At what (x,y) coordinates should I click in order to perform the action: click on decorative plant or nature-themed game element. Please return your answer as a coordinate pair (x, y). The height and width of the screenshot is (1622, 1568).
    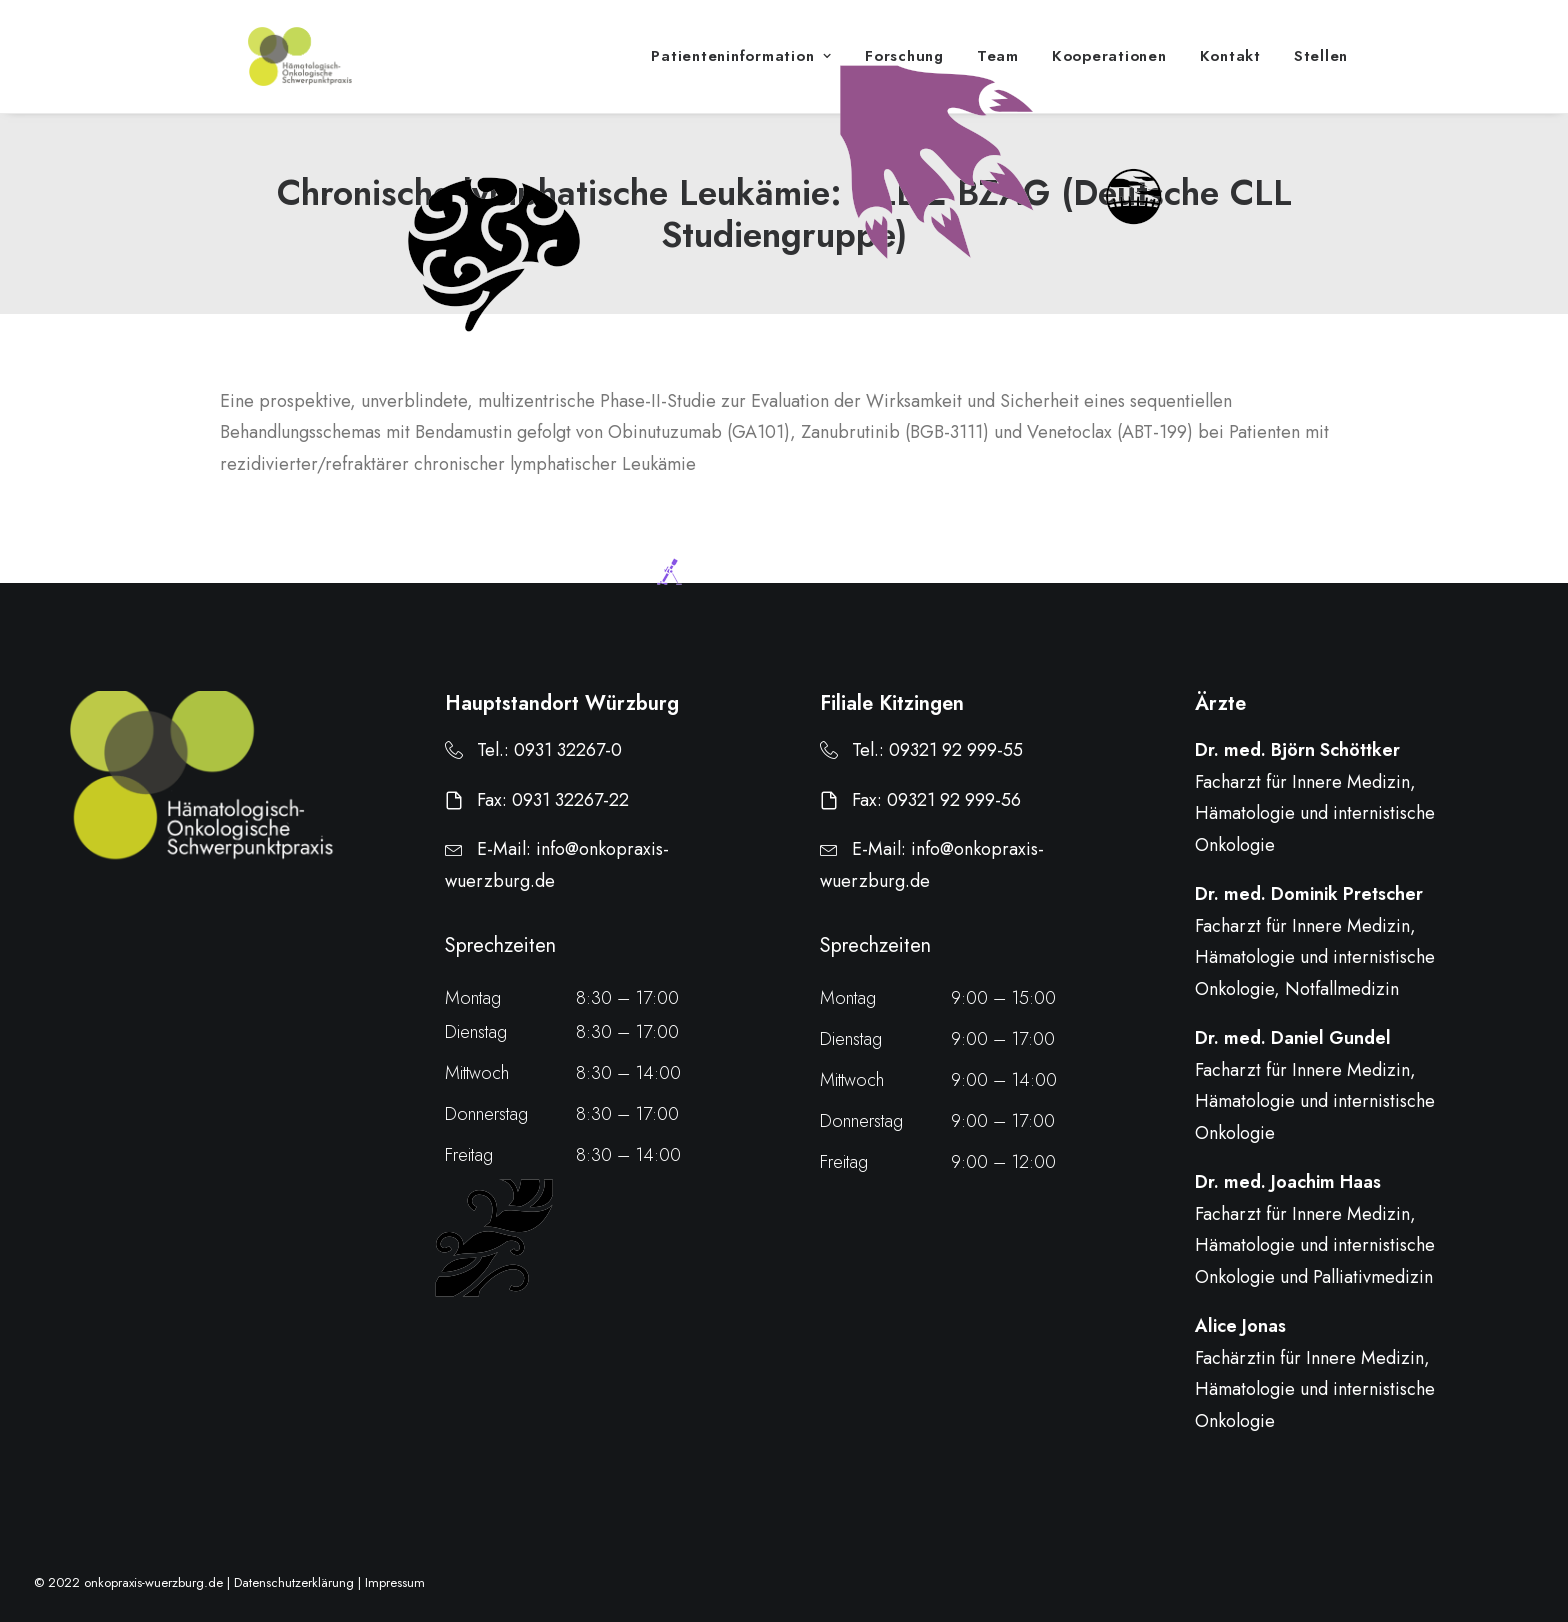
    Looking at the image, I should click on (494, 1238).